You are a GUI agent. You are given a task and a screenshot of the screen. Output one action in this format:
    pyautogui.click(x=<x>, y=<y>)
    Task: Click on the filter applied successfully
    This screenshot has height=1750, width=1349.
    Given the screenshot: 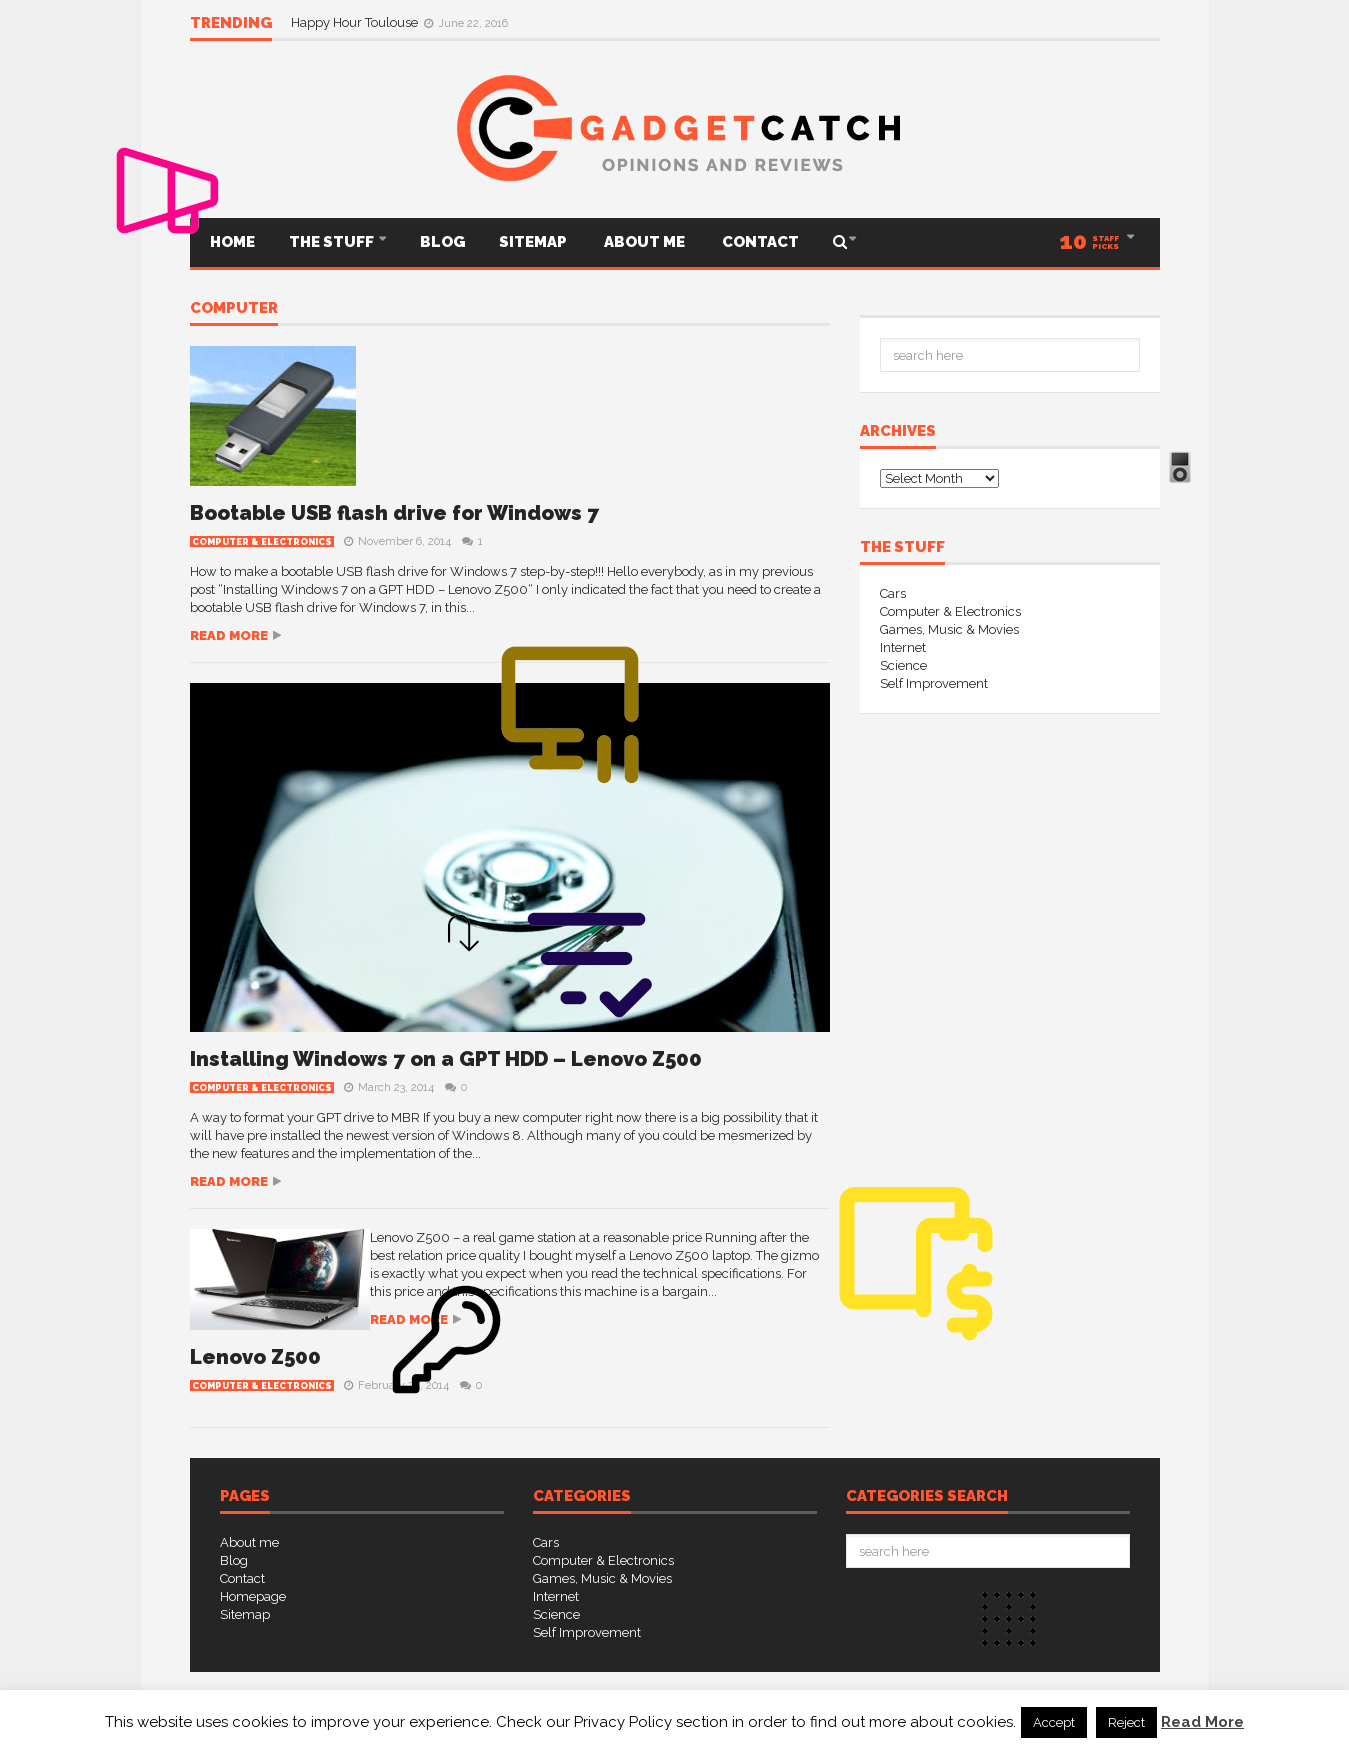 What is the action you would take?
    pyautogui.click(x=586, y=958)
    